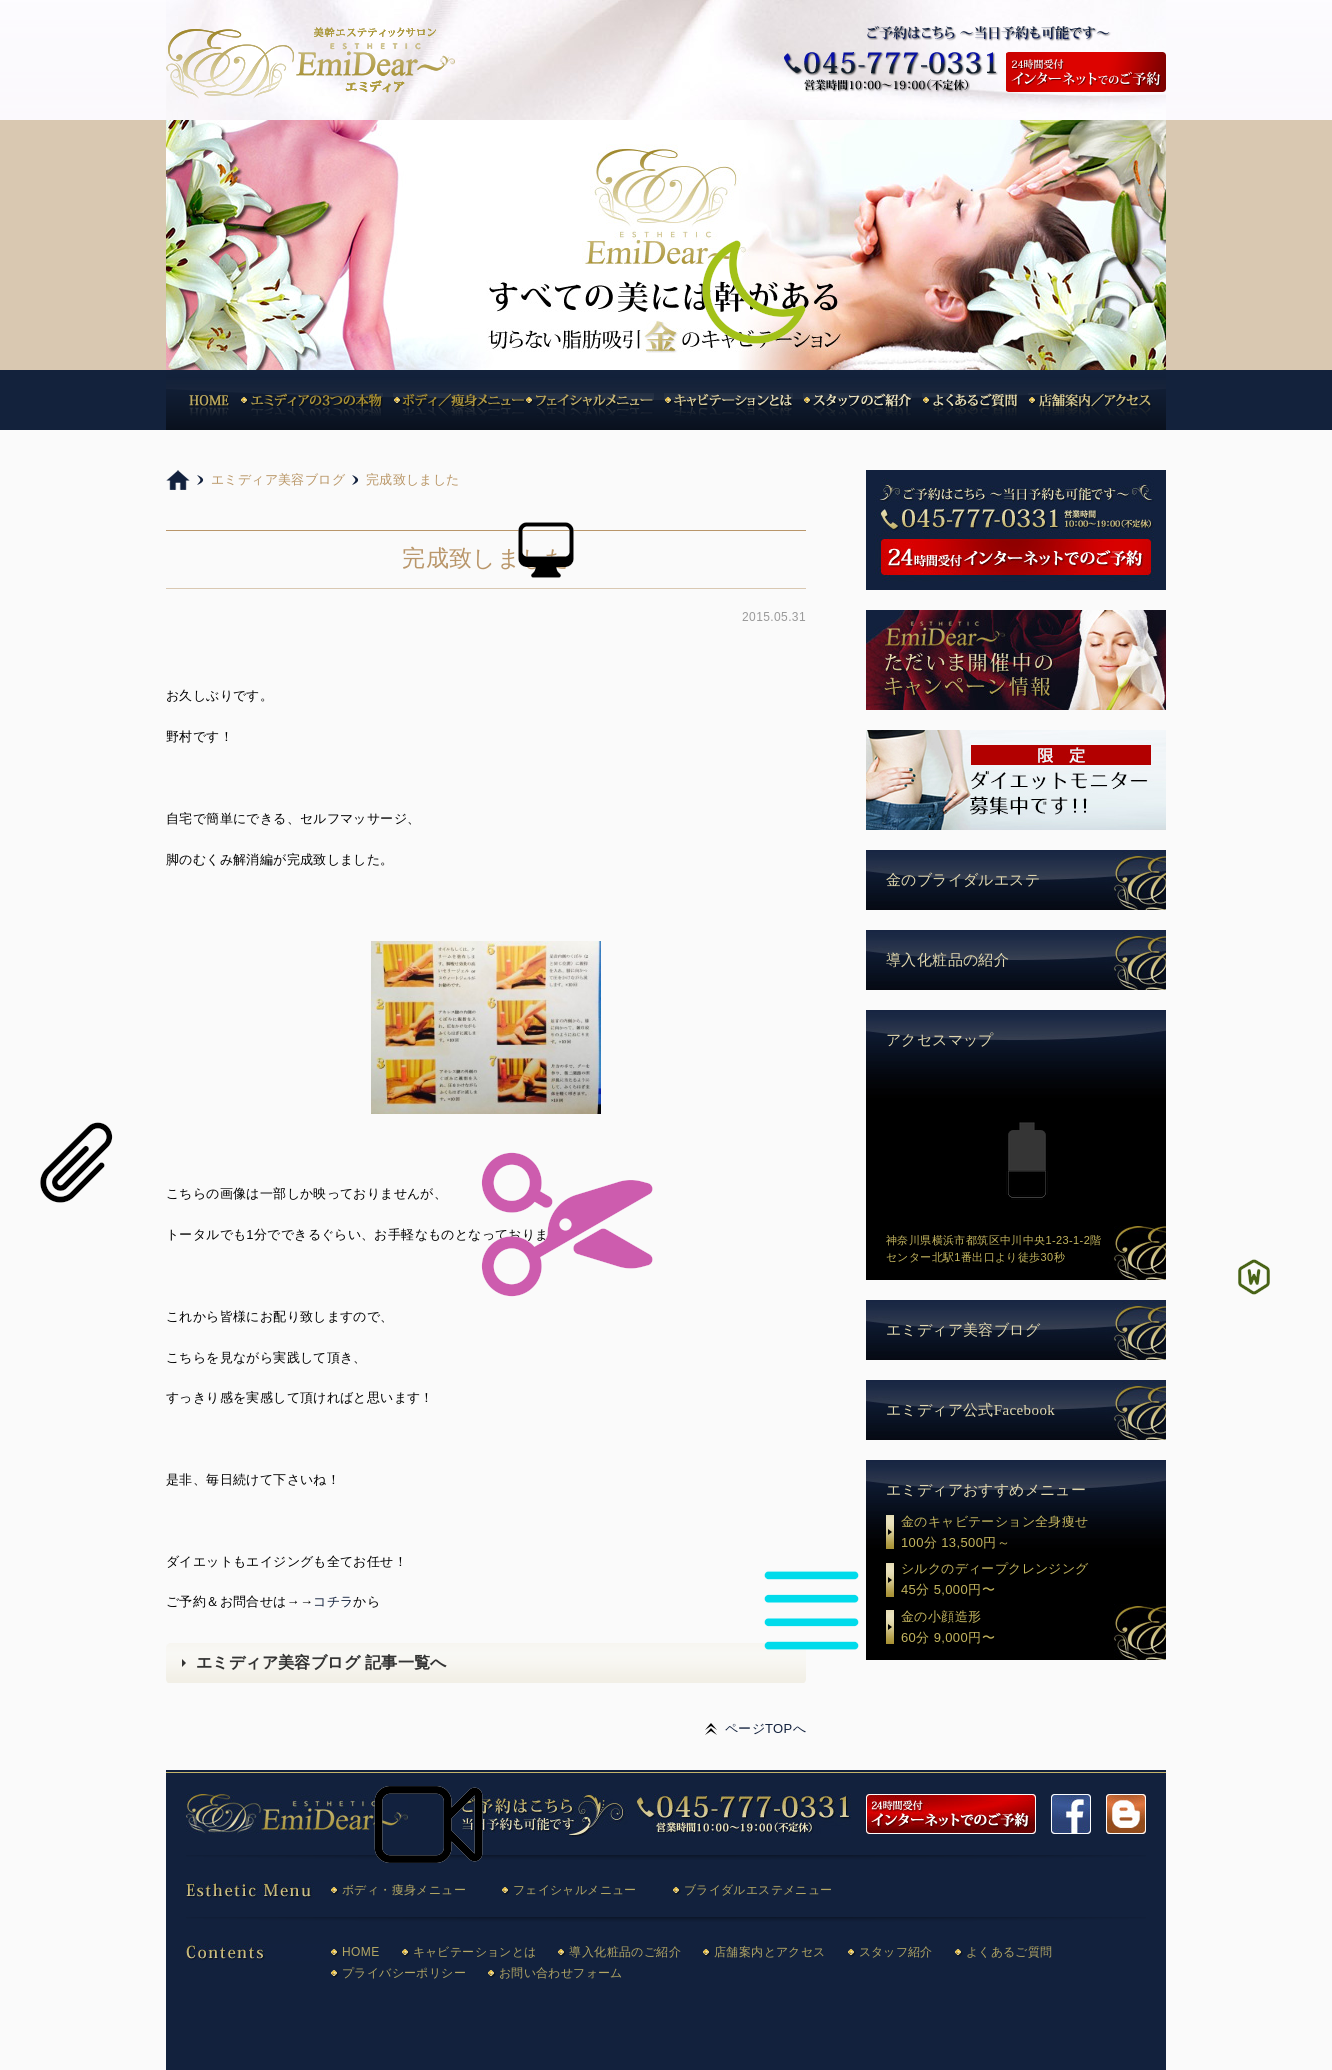 Image resolution: width=1332 pixels, height=2070 pixels. Describe the element at coordinates (1027, 1160) in the screenshot. I see `indicates battery level at 30%` at that location.